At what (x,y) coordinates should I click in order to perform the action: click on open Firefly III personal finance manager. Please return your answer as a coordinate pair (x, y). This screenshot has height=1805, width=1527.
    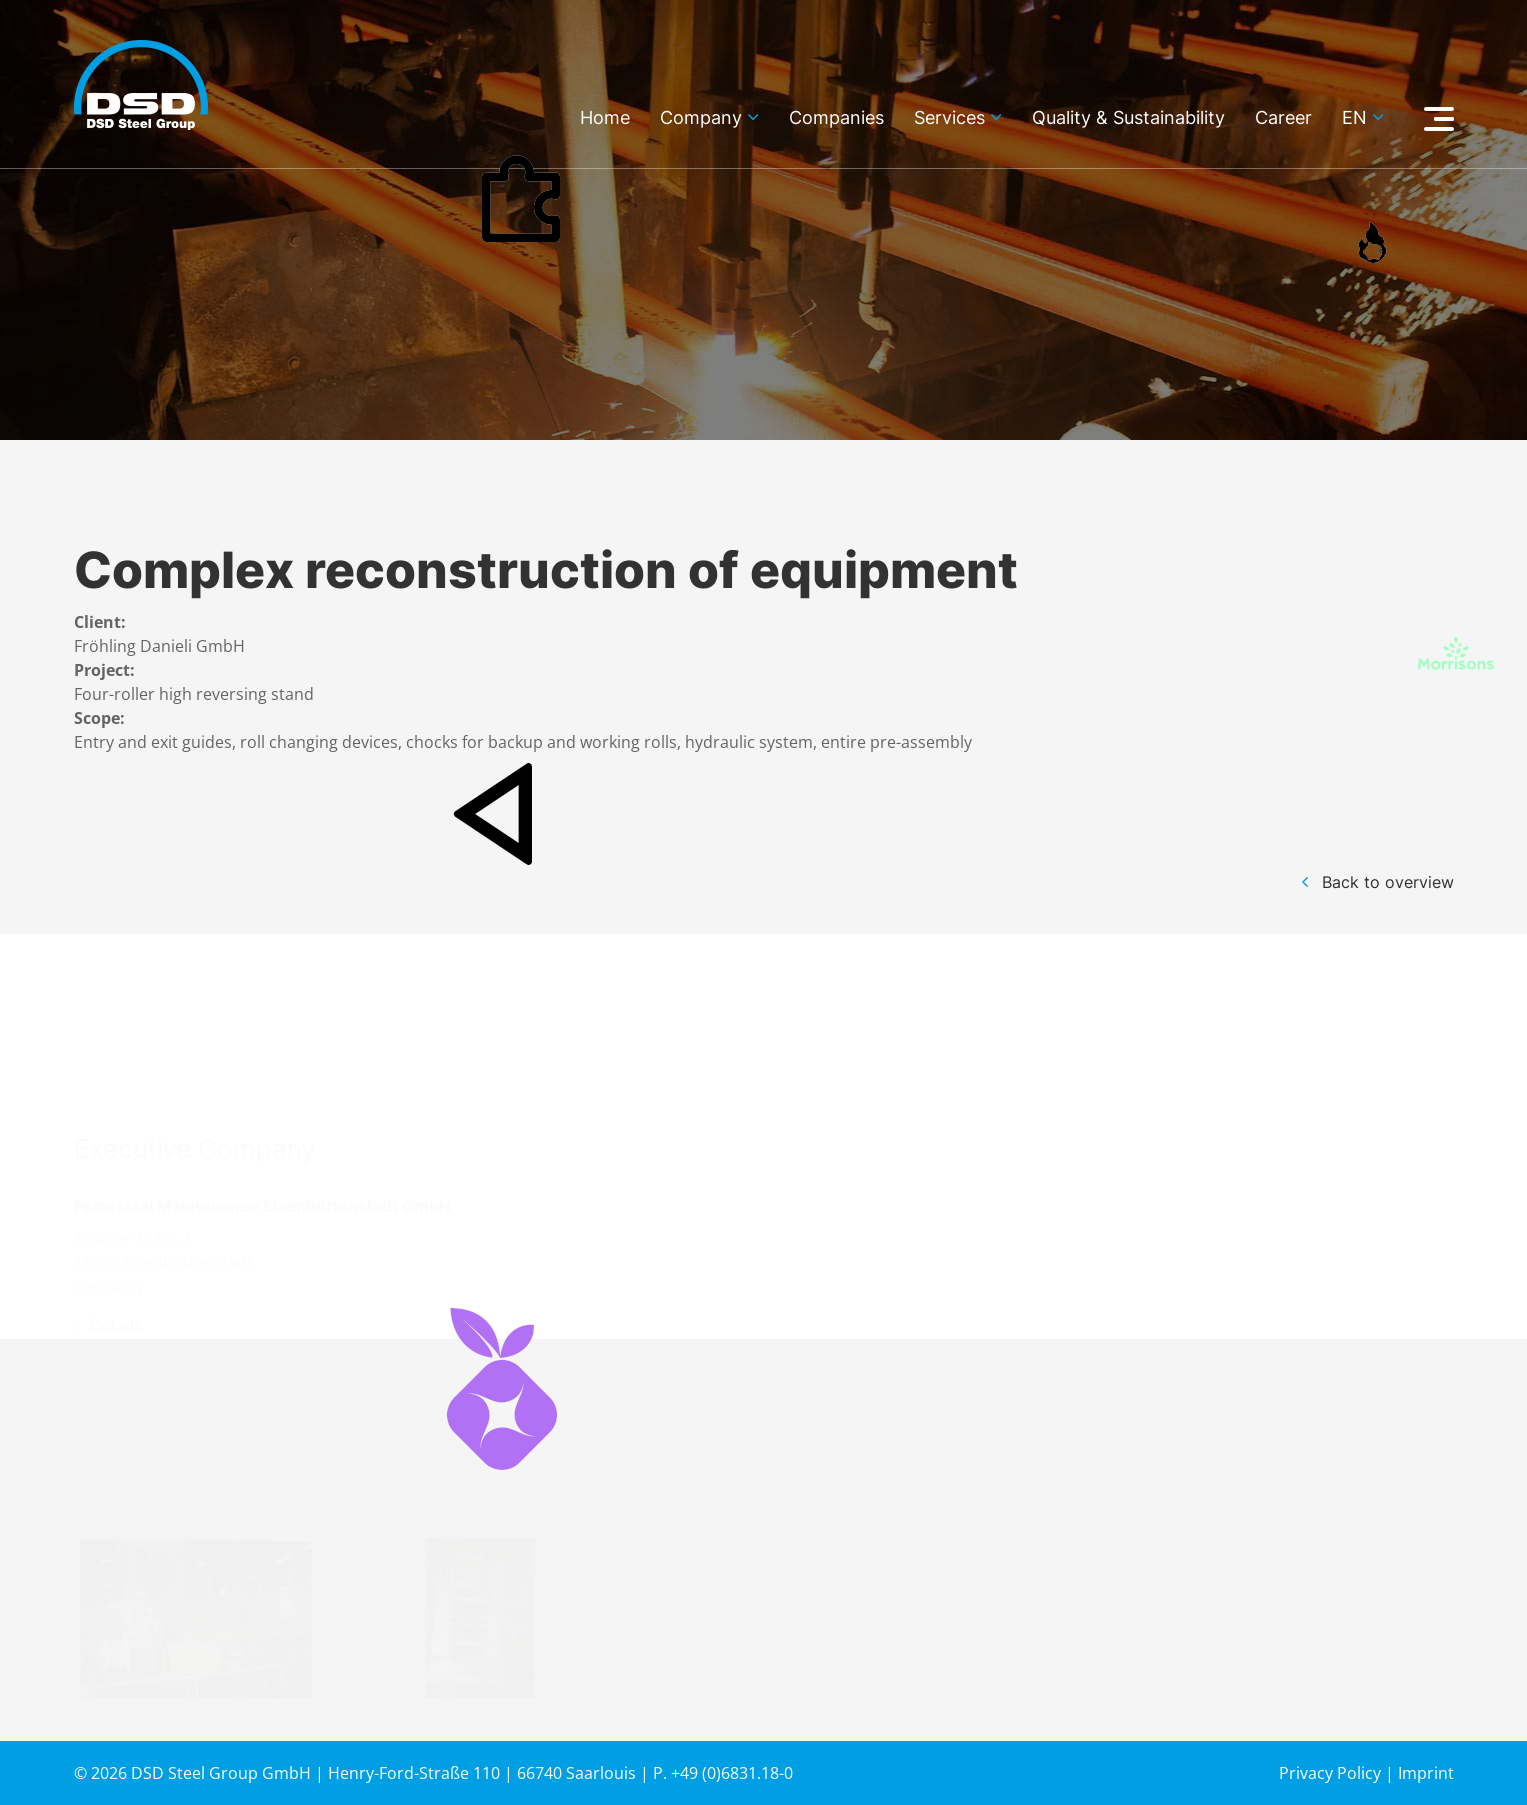
    Looking at the image, I should click on (1372, 242).